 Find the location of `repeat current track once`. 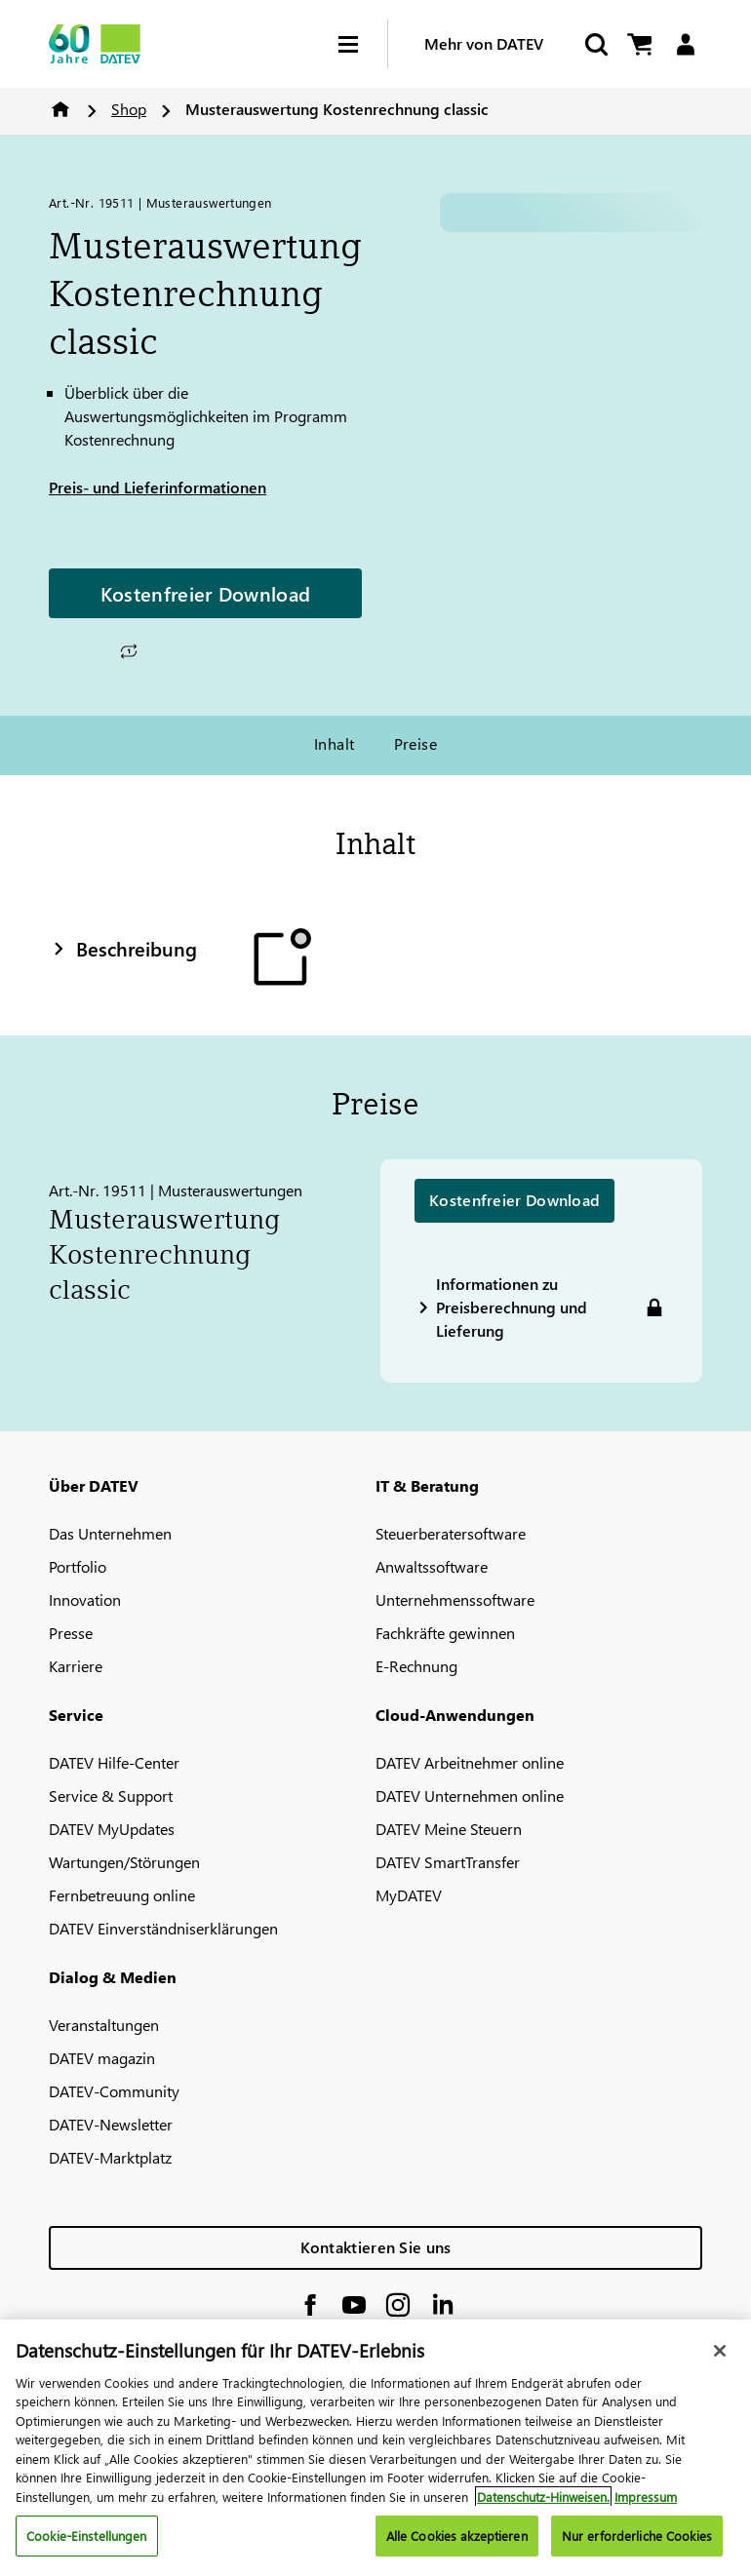

repeat current track once is located at coordinates (129, 651).